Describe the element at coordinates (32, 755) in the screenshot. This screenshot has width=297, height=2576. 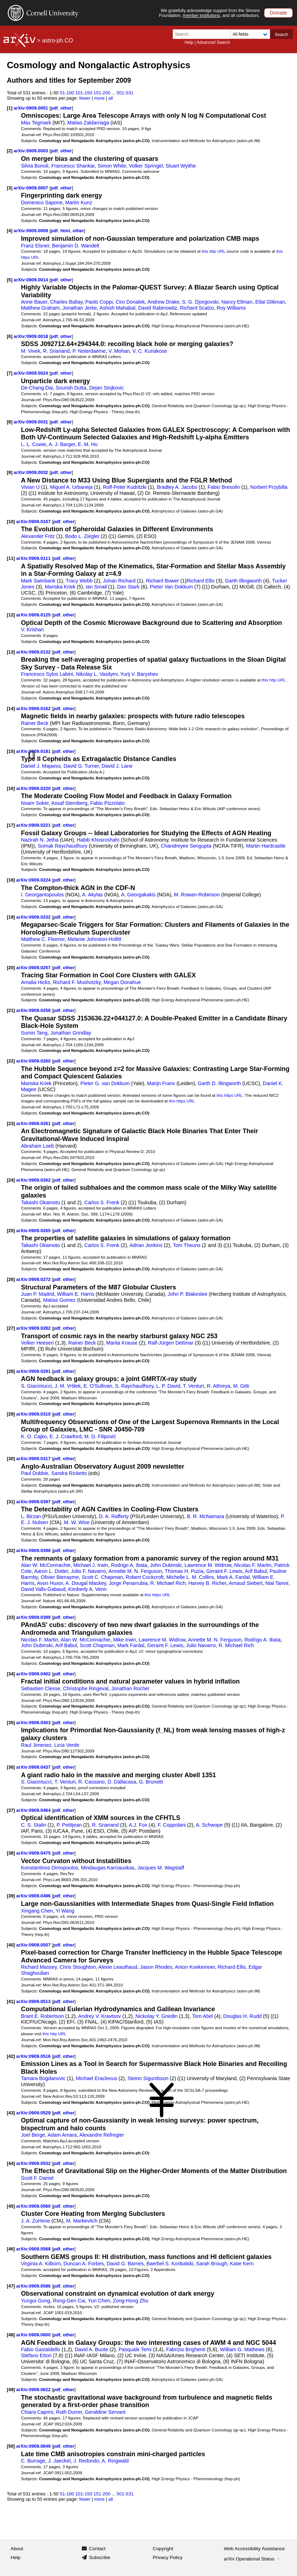
I see `open your notebook` at that location.